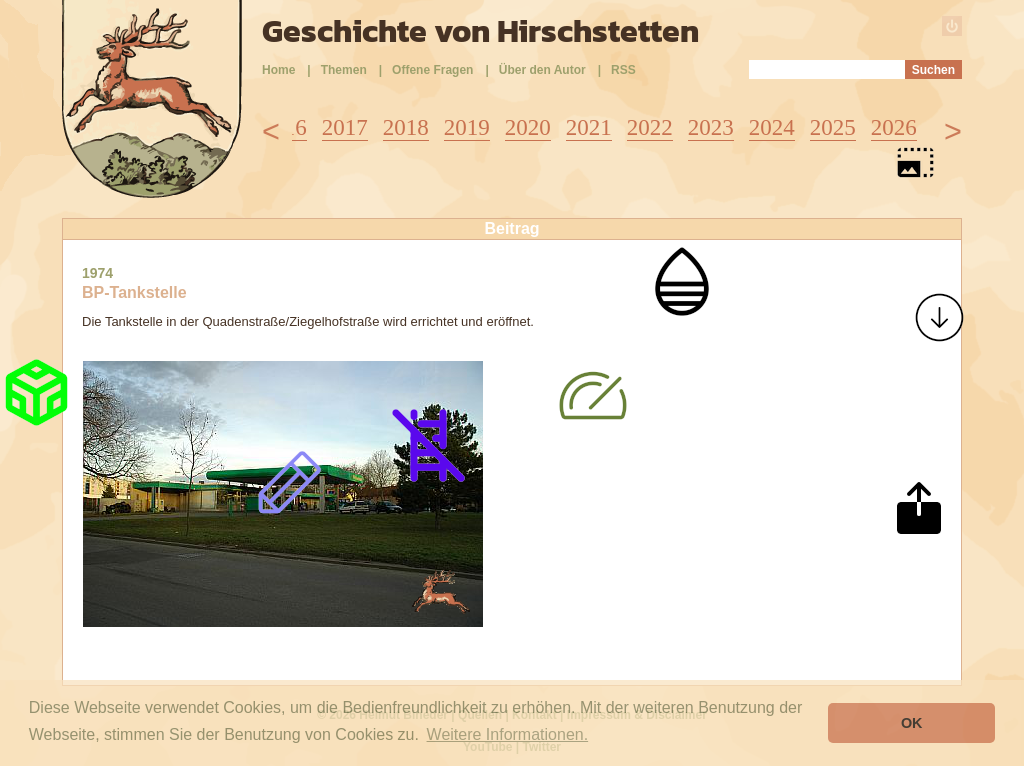 The image size is (1024, 766). I want to click on view speed or performance metrics, so click(593, 398).